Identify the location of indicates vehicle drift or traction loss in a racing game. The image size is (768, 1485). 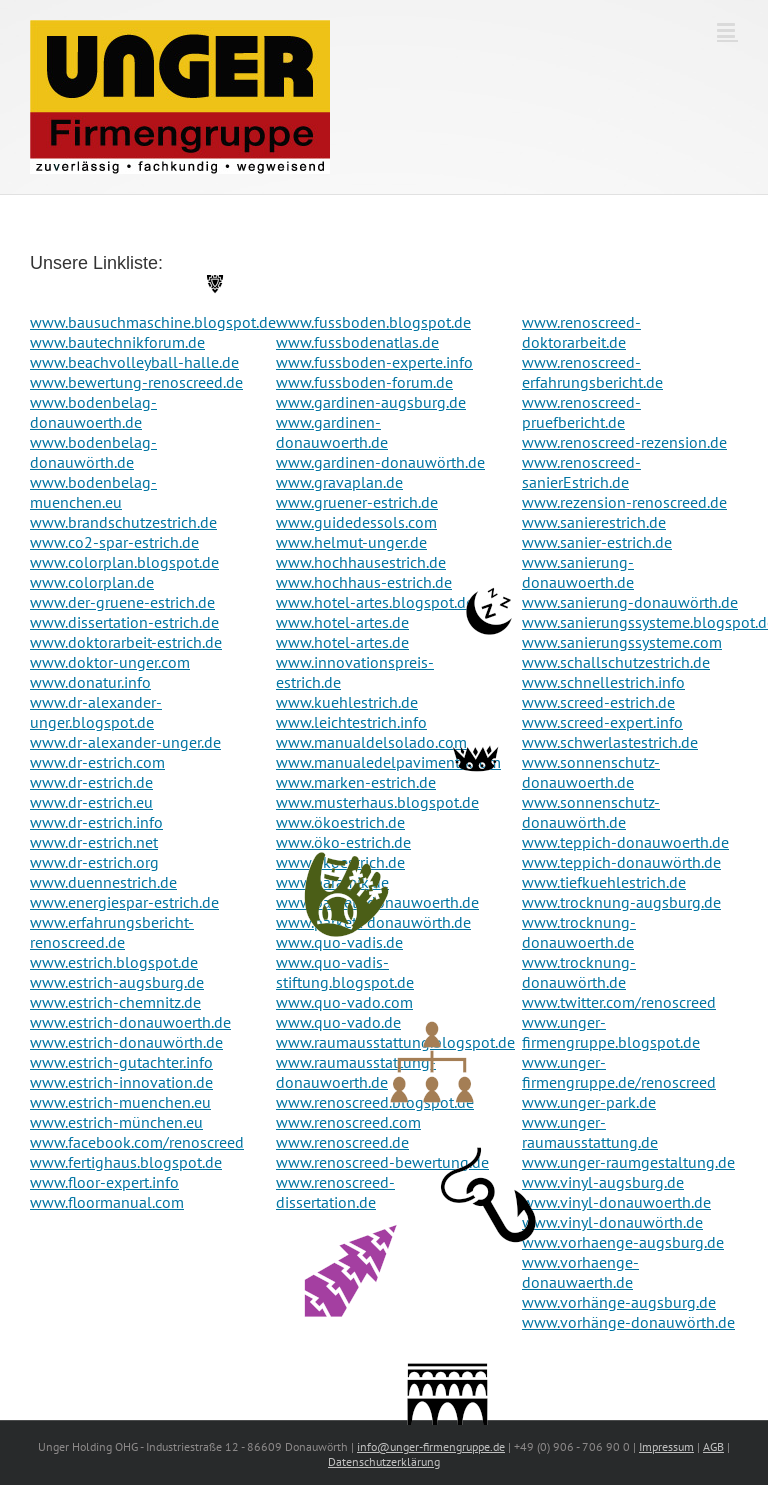
(350, 1270).